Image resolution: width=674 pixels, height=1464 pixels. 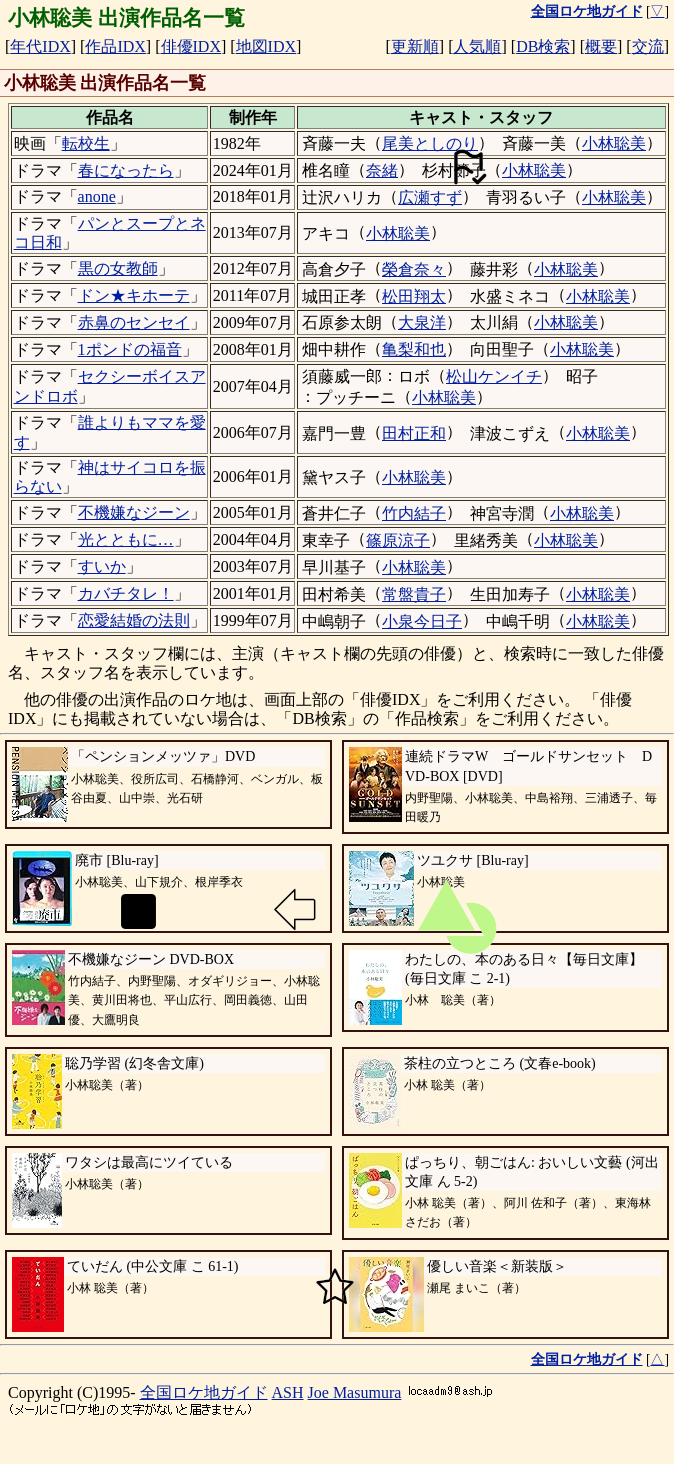 What do you see at coordinates (138, 911) in the screenshot?
I see `stop or halt media playback` at bounding box center [138, 911].